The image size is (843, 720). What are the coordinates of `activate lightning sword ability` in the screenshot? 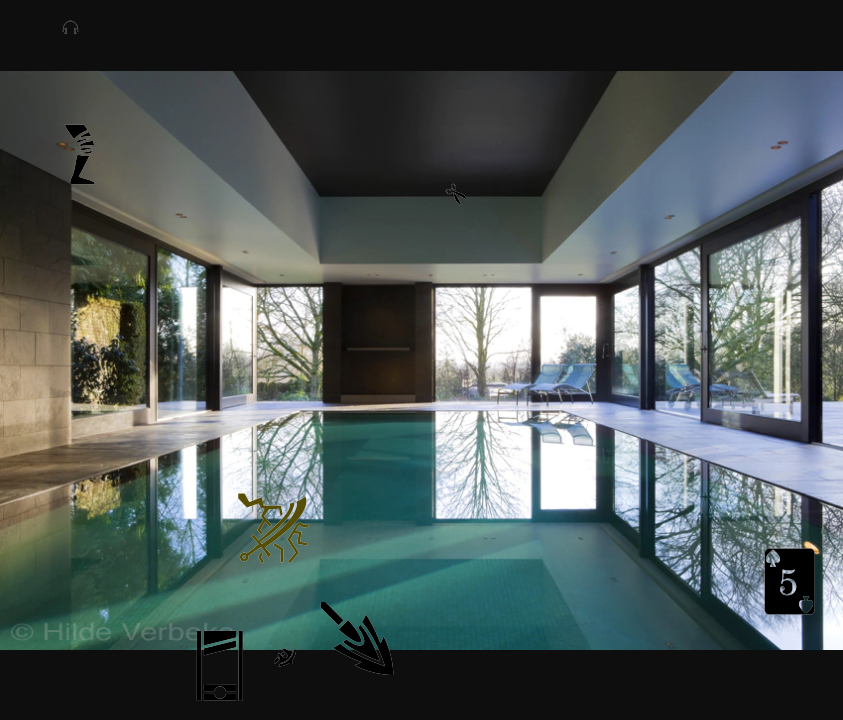 It's located at (273, 528).